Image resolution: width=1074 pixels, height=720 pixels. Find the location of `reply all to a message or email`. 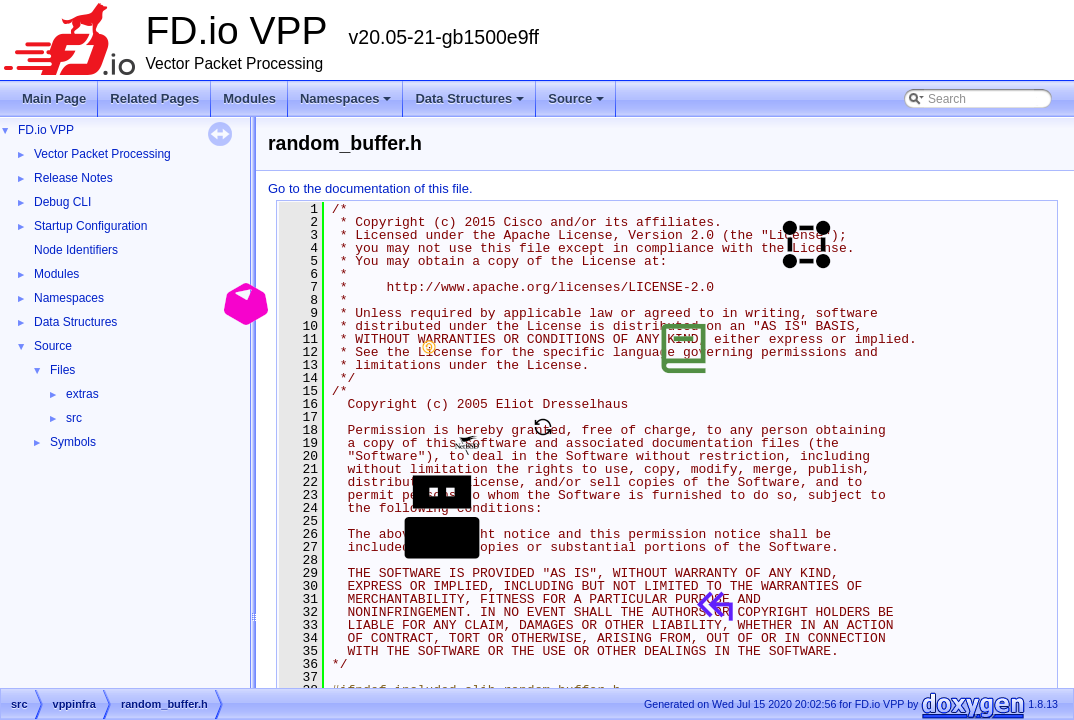

reply all to a message or email is located at coordinates (716, 606).